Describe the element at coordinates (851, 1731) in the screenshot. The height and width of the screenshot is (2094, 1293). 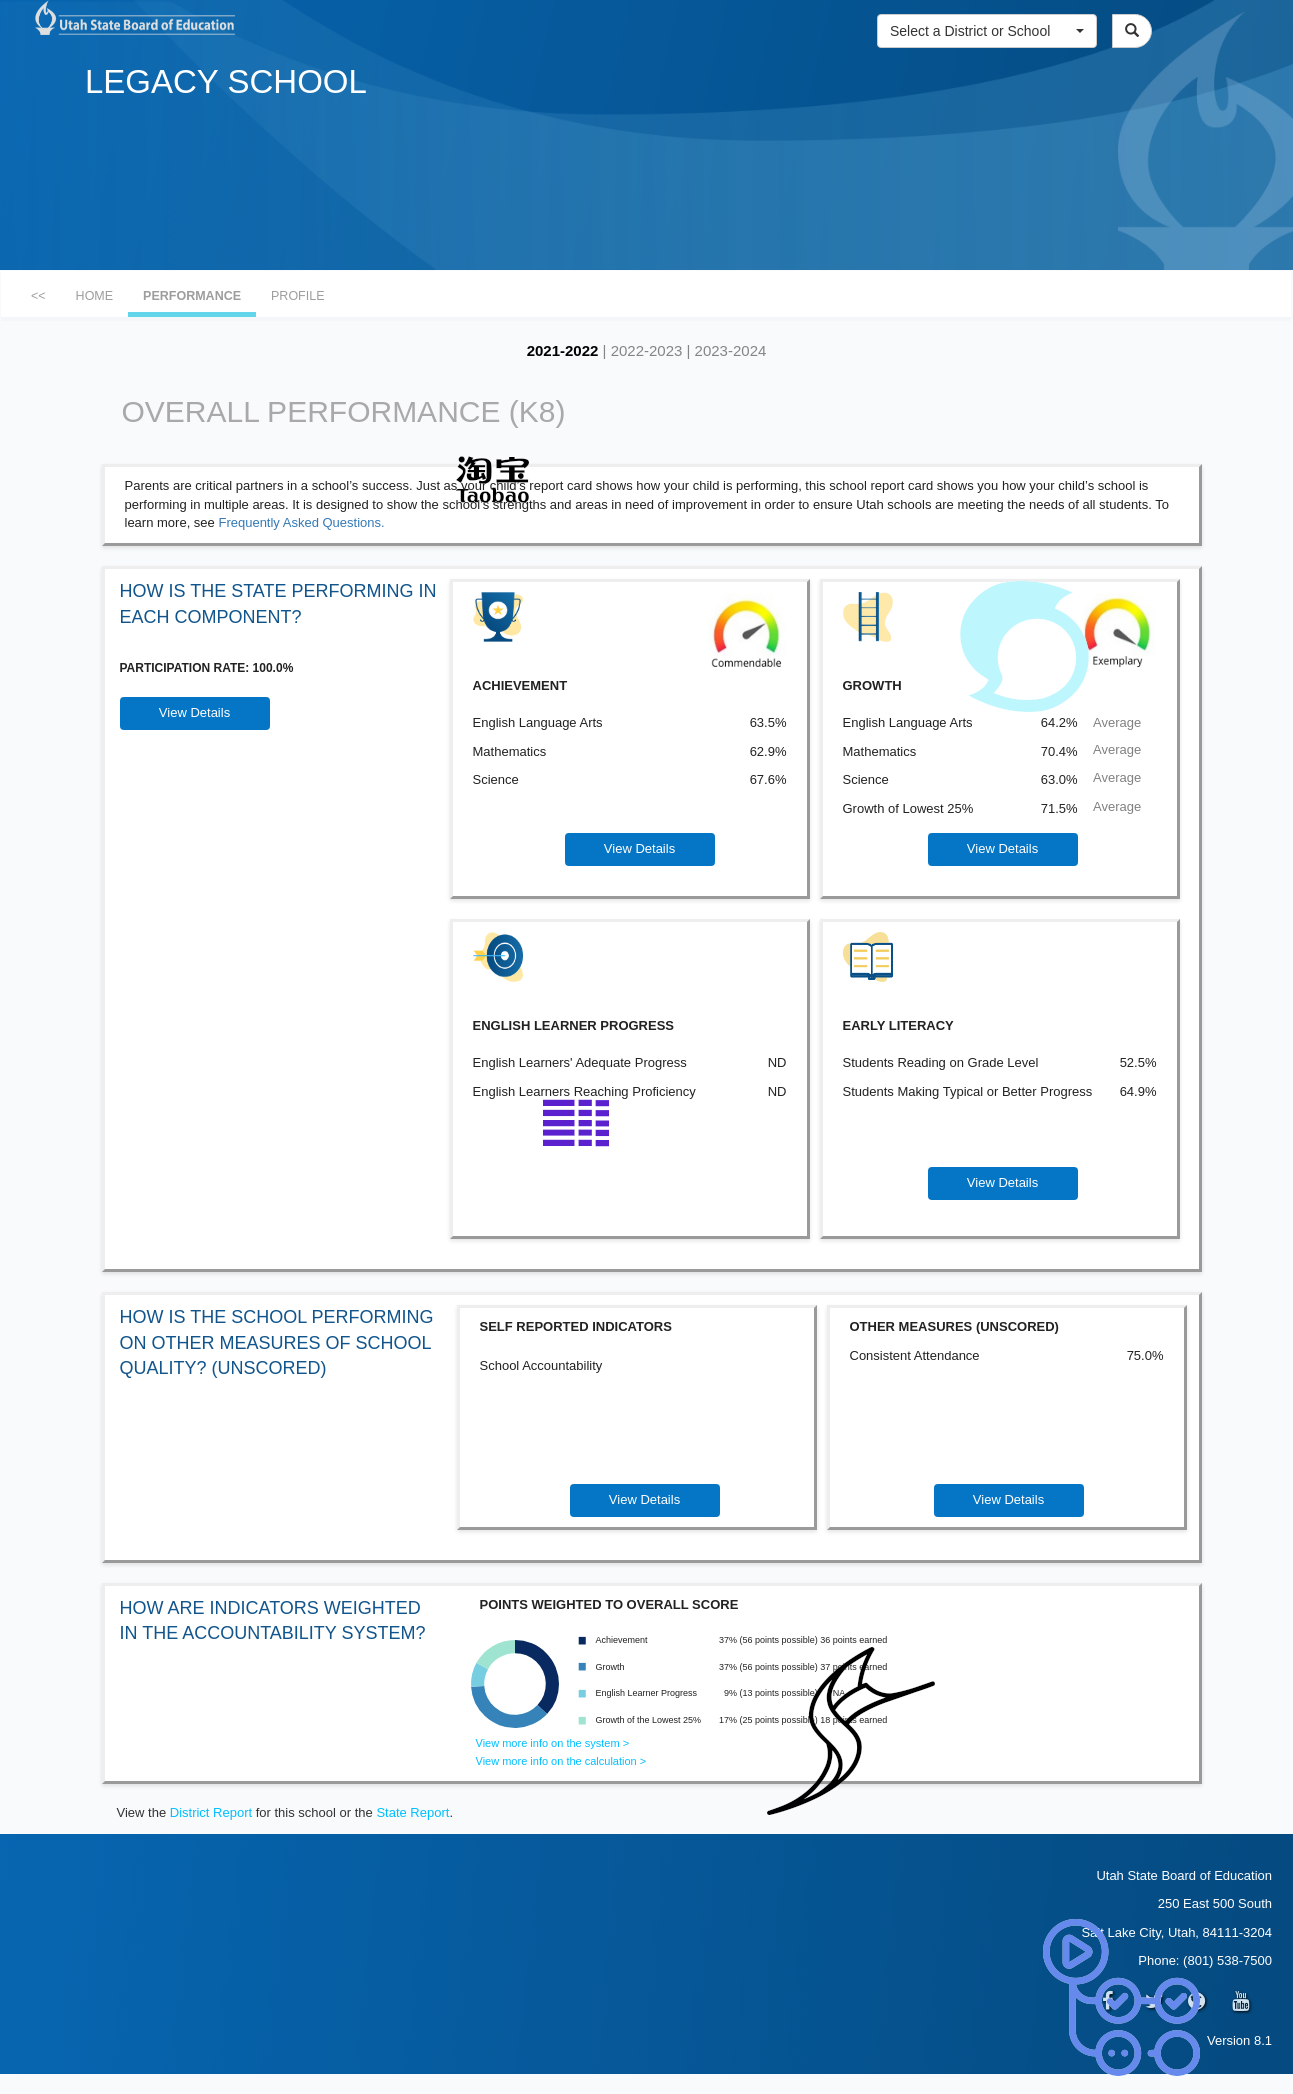
I see `sailfish os logo` at that location.